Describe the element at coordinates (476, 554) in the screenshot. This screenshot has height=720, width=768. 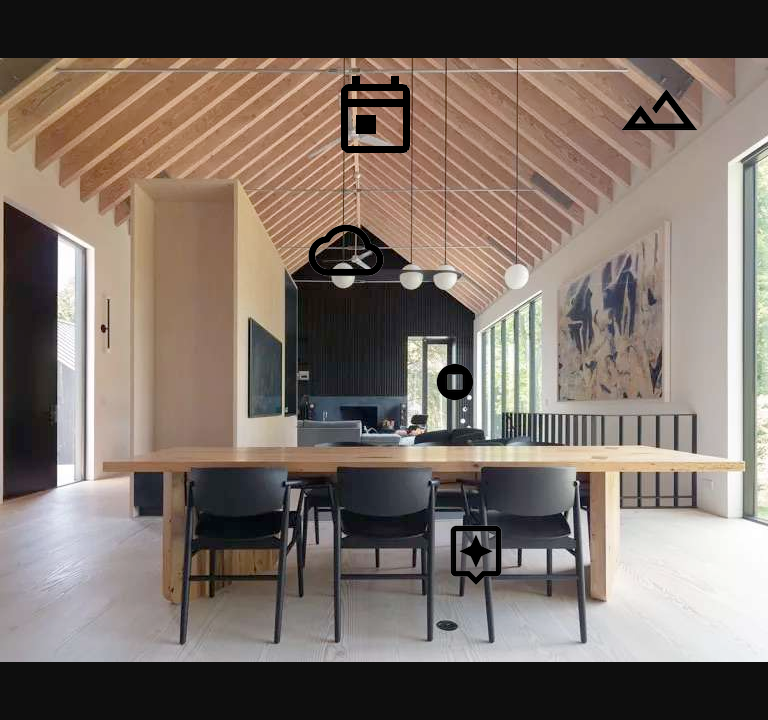
I see `access AI assistant or smart suggestions` at that location.